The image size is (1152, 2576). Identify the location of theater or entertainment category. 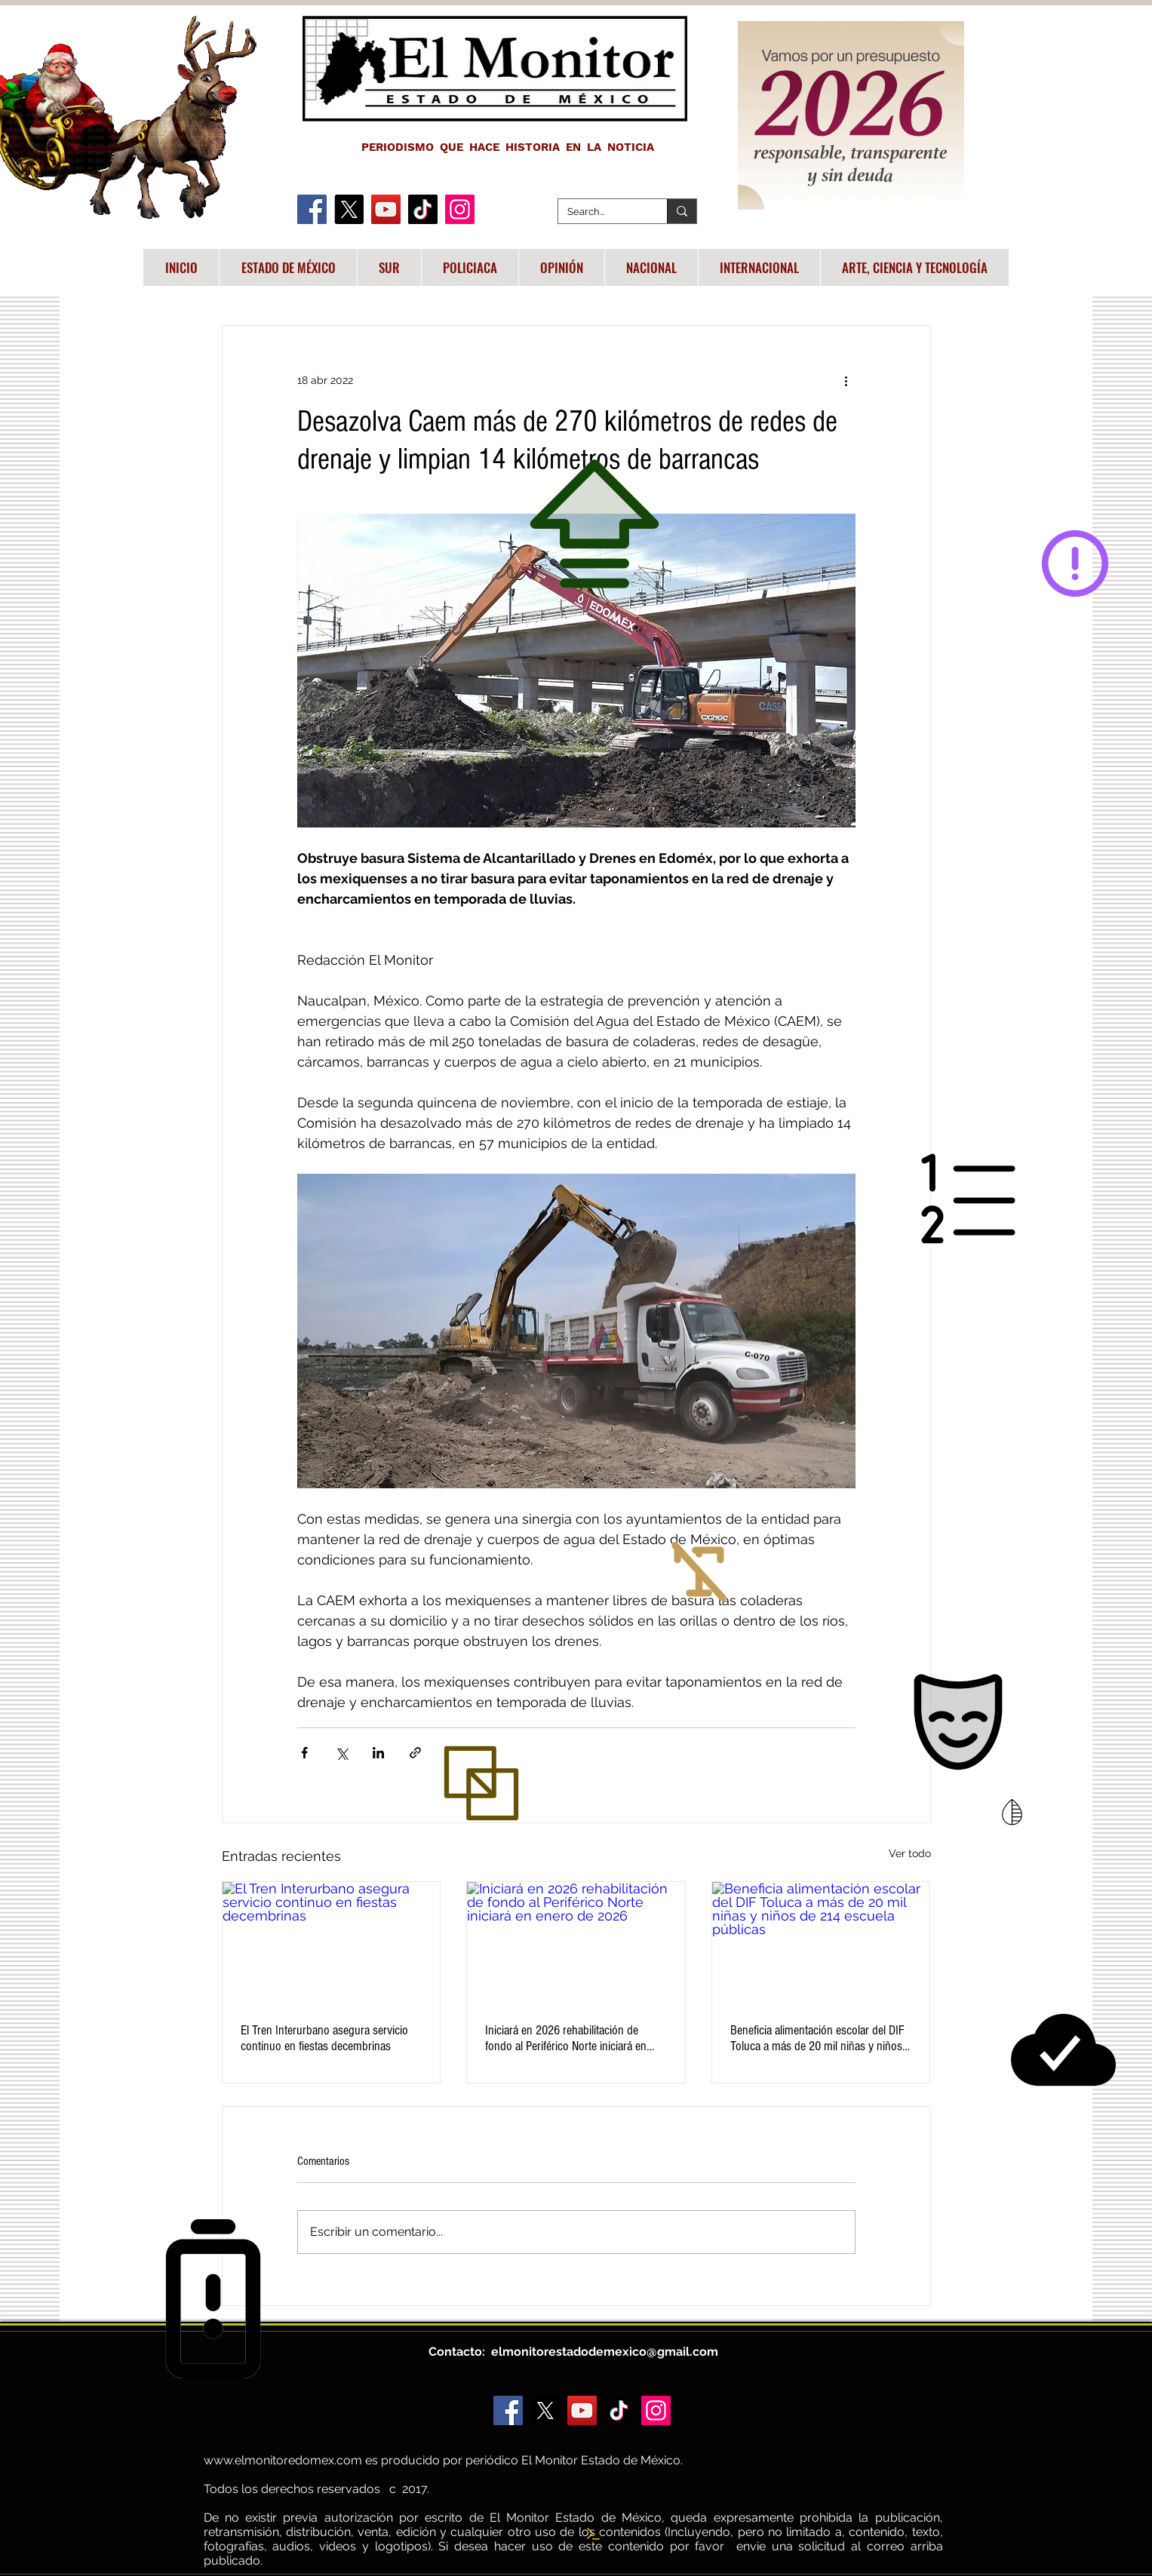
(958, 1718).